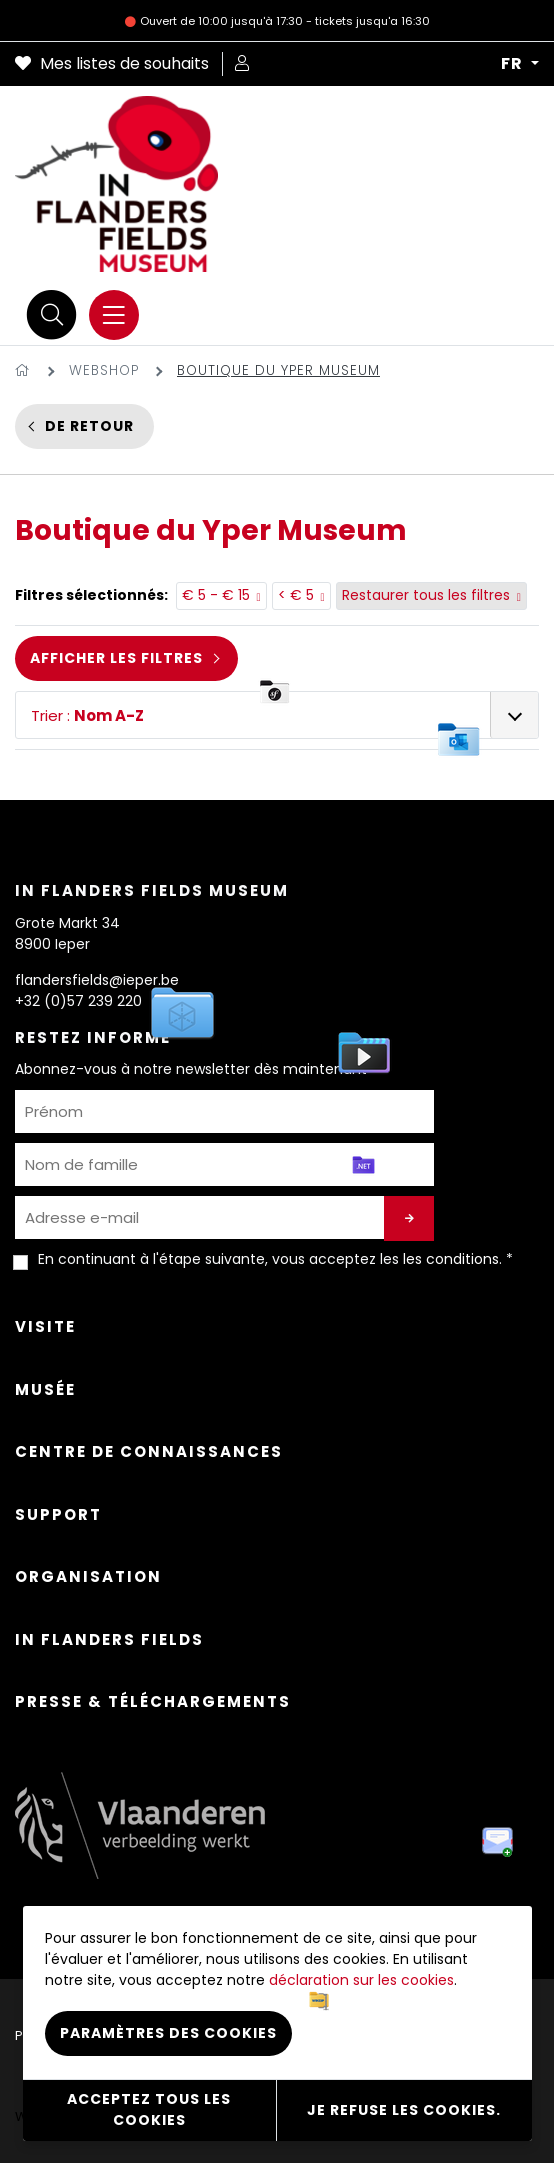 This screenshot has height=2163, width=554. I want to click on open symfony project folder, so click(274, 692).